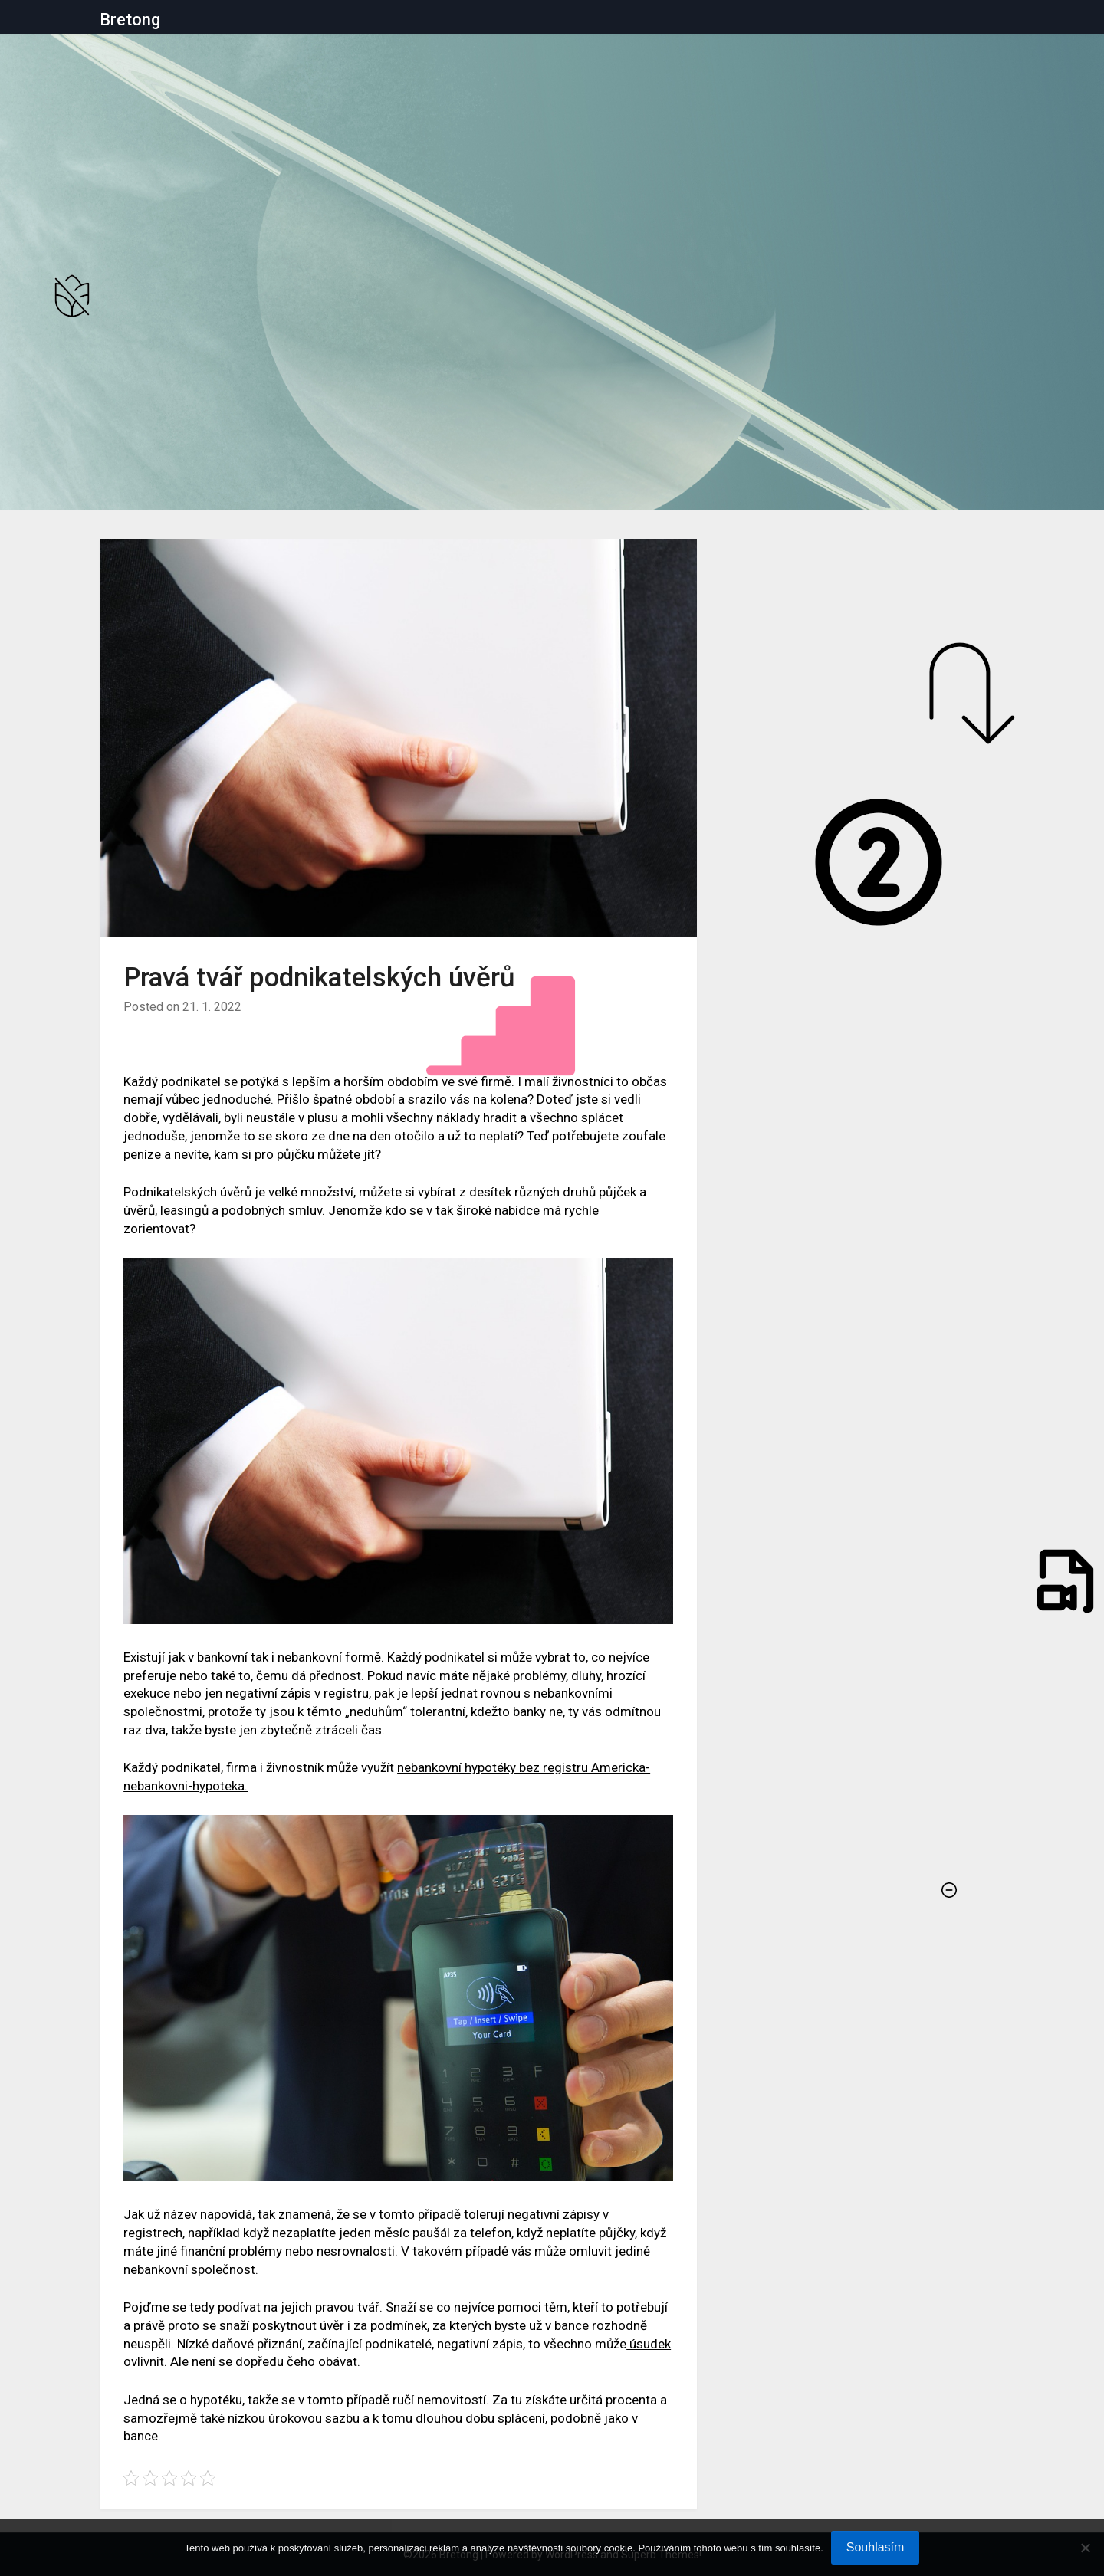 The width and height of the screenshot is (1104, 2576). Describe the element at coordinates (949, 1890) in the screenshot. I see `remove an item from a list` at that location.